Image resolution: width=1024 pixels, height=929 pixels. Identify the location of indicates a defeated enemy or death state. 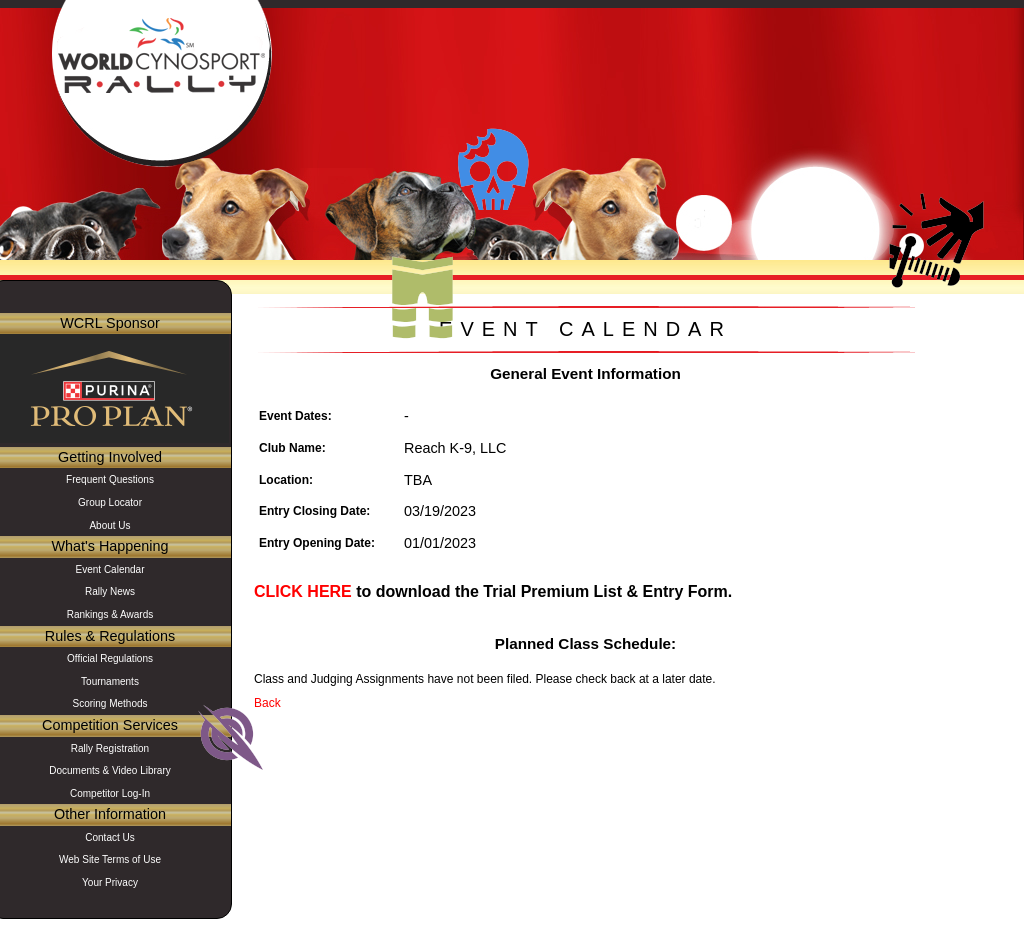
(492, 170).